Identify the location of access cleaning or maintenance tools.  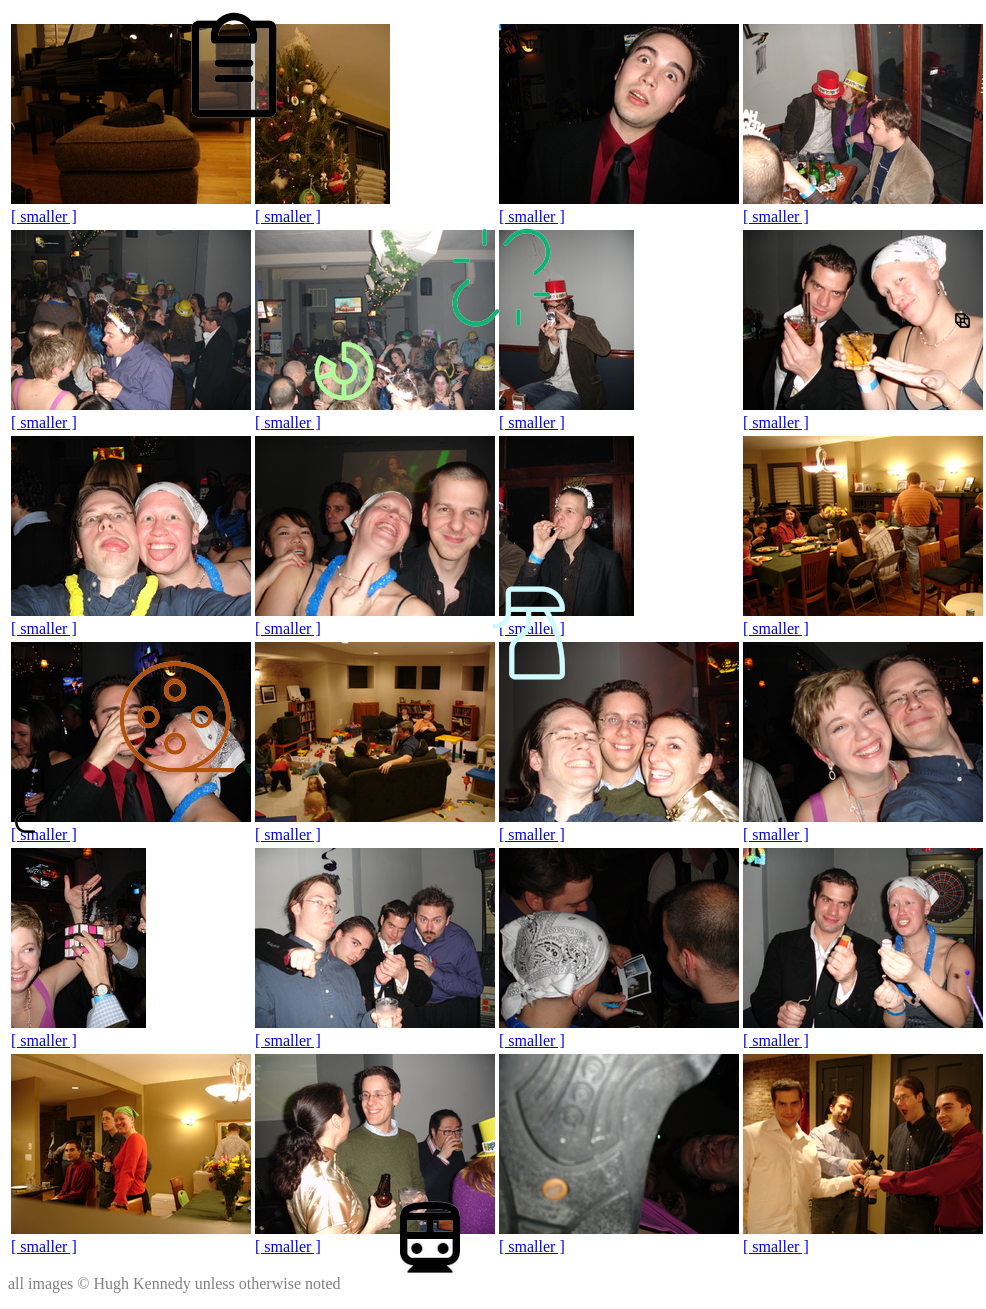
(532, 633).